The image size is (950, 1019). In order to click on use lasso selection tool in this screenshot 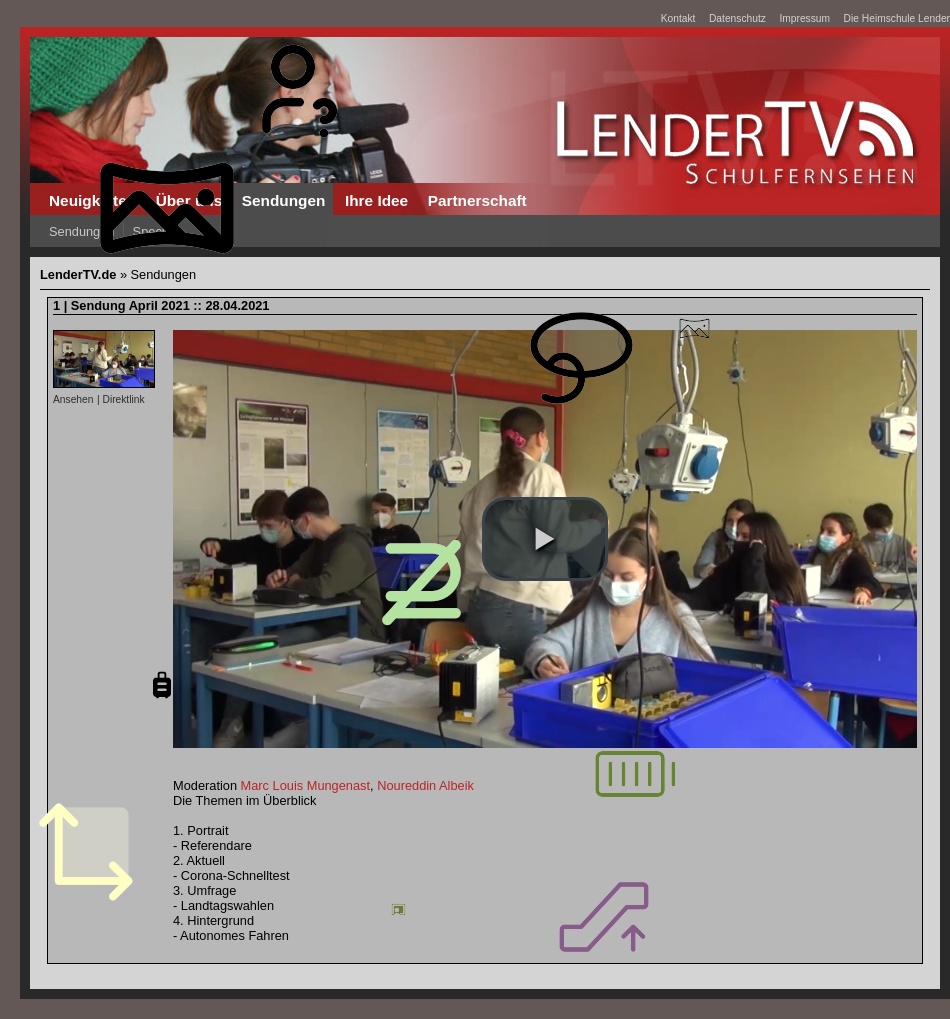, I will do `click(581, 352)`.